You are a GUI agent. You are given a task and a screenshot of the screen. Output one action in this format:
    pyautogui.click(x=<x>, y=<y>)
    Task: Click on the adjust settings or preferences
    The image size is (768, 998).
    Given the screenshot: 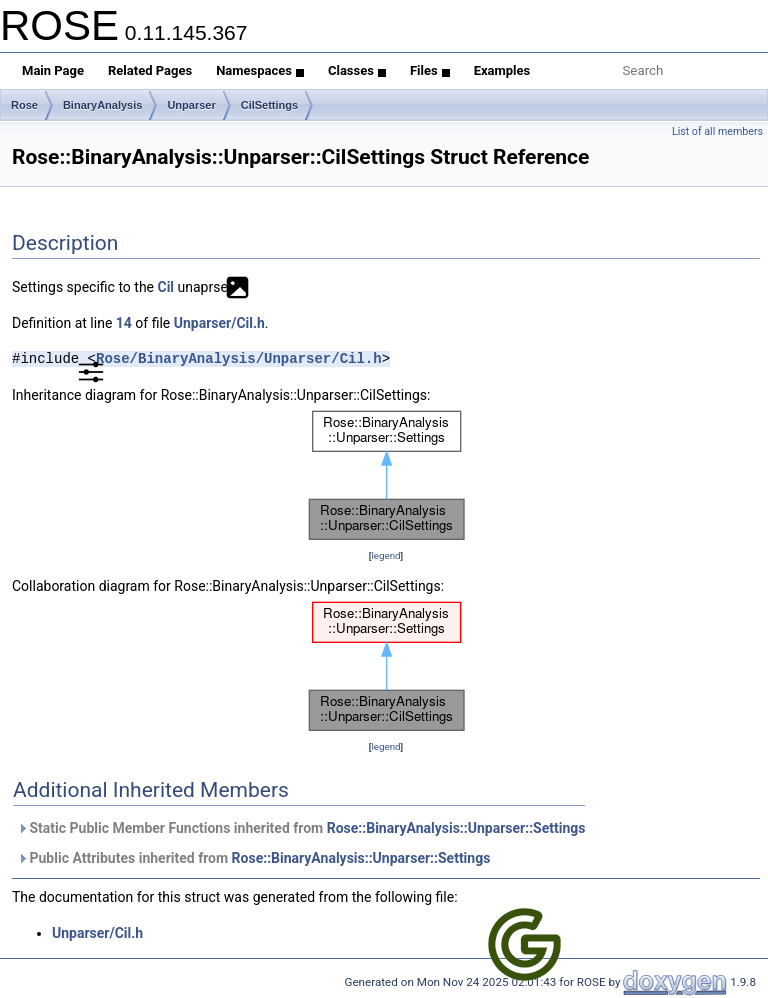 What is the action you would take?
    pyautogui.click(x=91, y=372)
    